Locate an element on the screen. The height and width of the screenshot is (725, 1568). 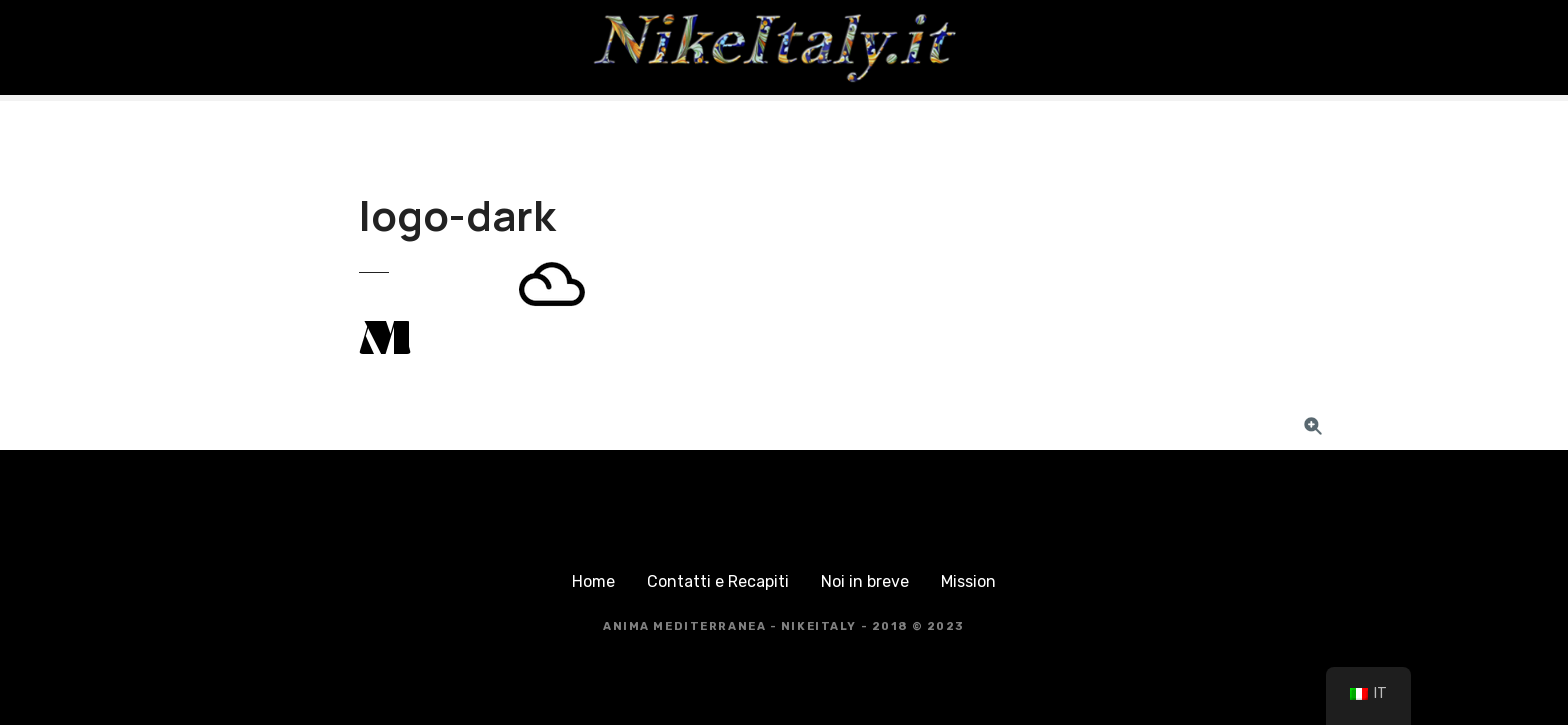
indicates cloud storage or services is located at coordinates (552, 284).